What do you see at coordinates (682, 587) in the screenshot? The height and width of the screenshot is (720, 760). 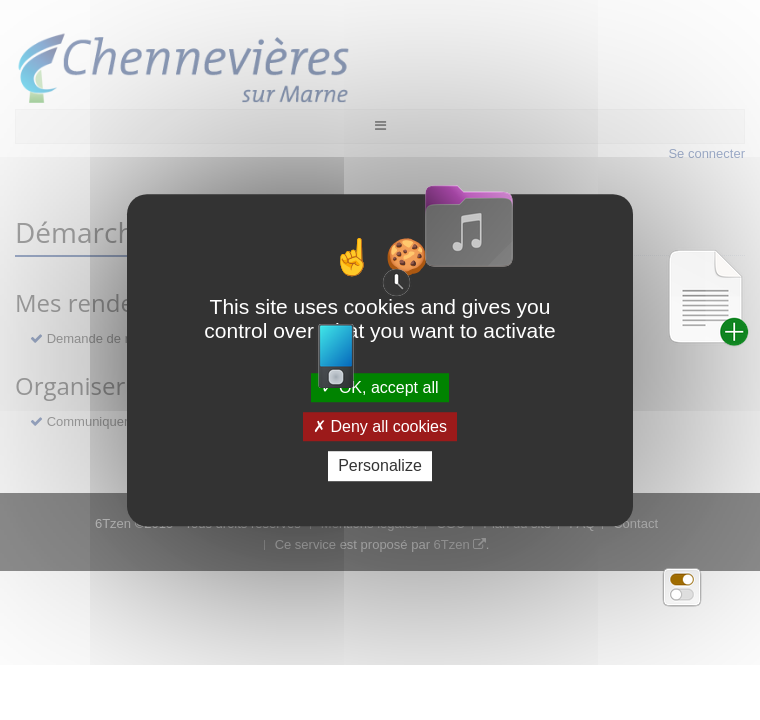 I see `open unity tweak tool settings` at bounding box center [682, 587].